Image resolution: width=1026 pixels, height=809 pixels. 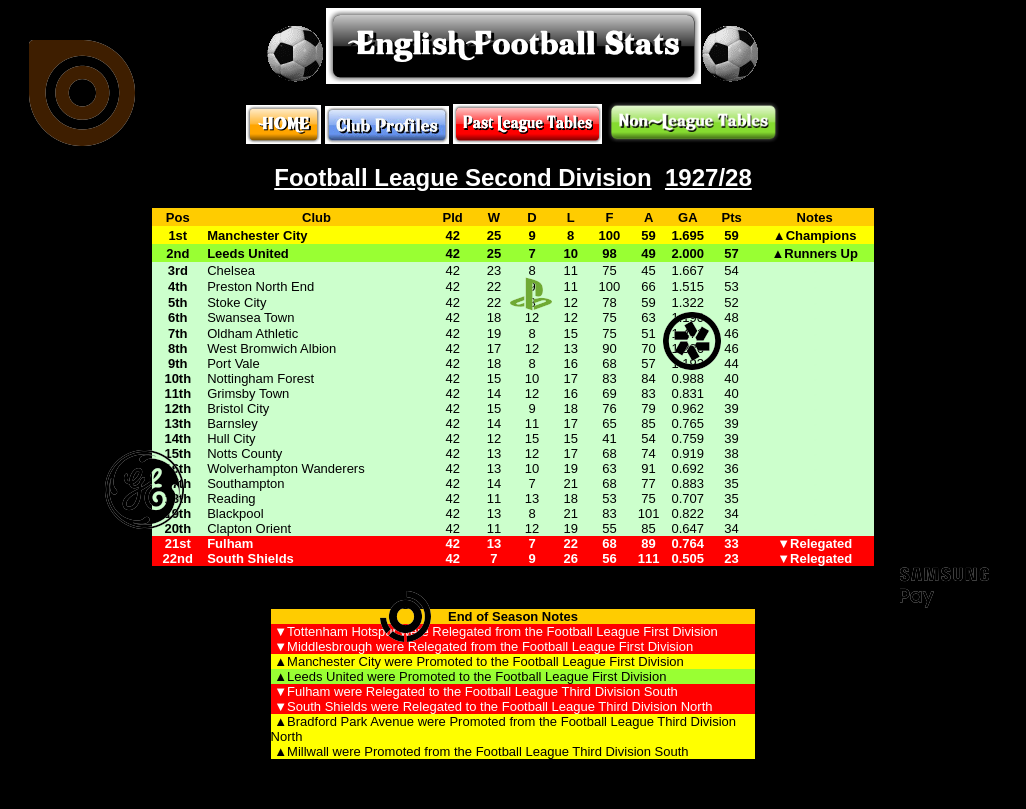 I want to click on open Pivotal Tracker app, so click(x=692, y=341).